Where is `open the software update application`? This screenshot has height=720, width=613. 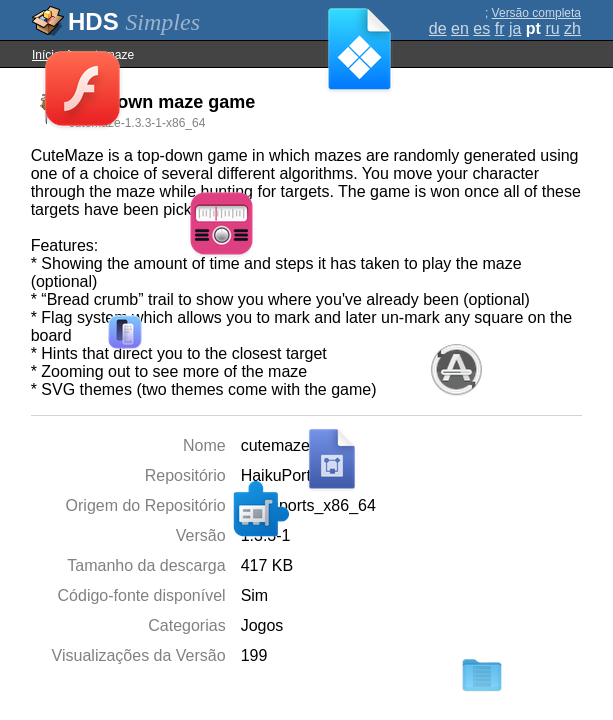 open the software update application is located at coordinates (456, 369).